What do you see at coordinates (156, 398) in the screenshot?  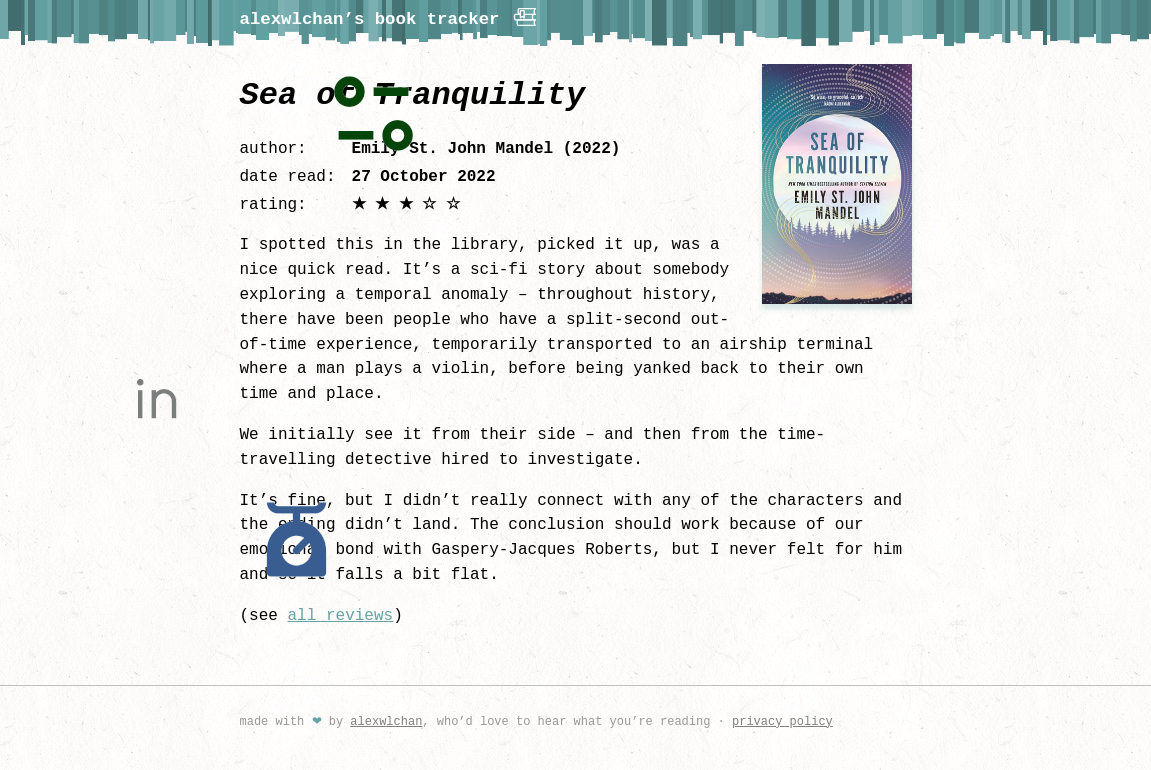 I see `connect with LinkedIn` at bounding box center [156, 398].